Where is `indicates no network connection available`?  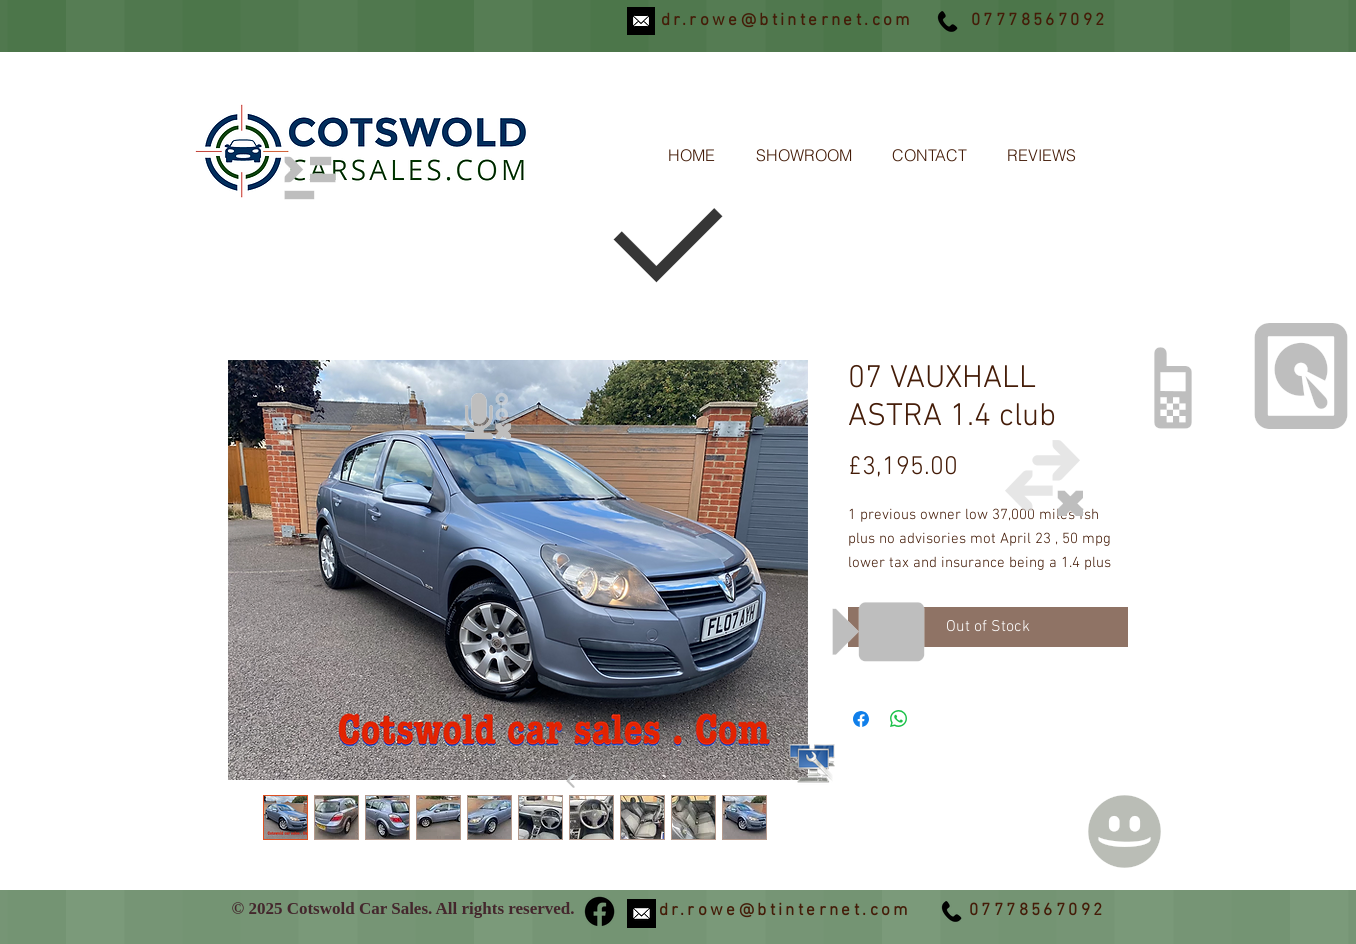 indicates no network connection available is located at coordinates (1042, 475).